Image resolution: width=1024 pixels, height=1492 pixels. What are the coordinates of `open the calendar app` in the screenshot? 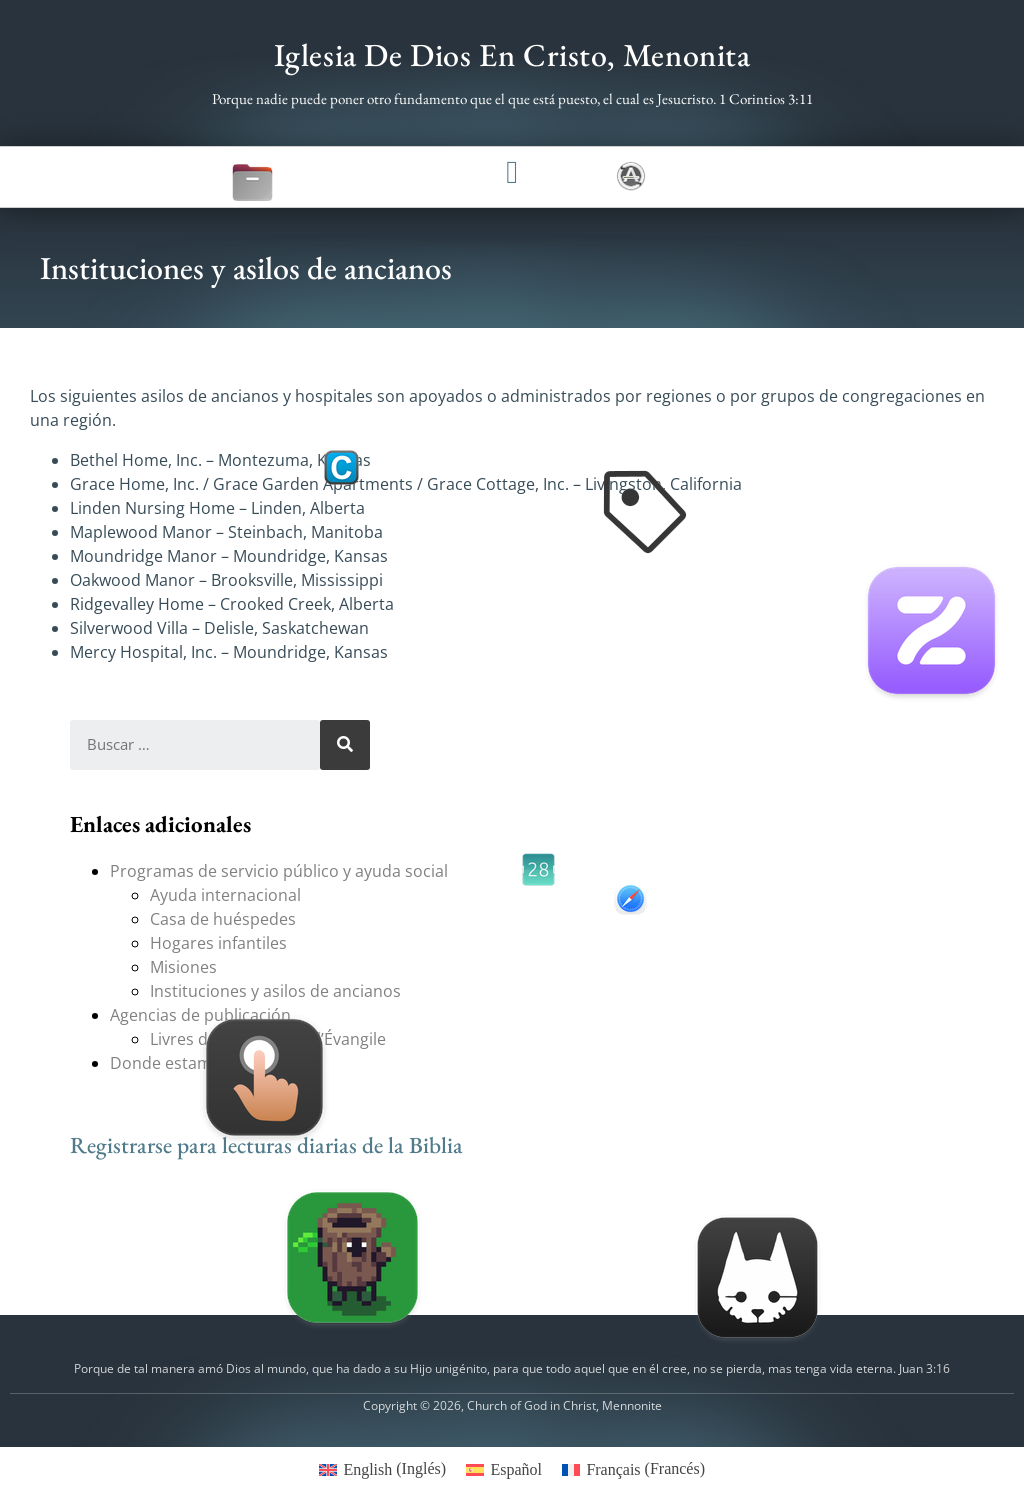 It's located at (538, 869).